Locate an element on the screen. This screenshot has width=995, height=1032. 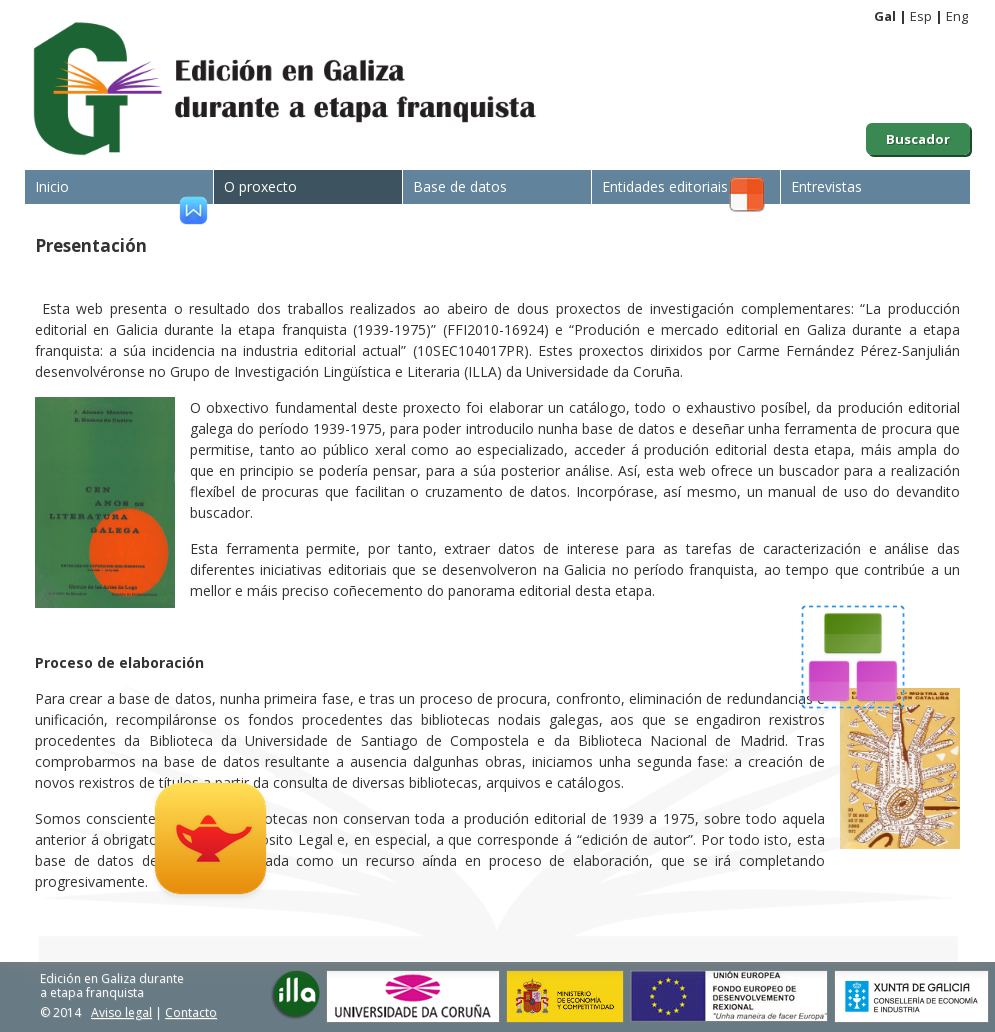
open geany text editor is located at coordinates (210, 838).